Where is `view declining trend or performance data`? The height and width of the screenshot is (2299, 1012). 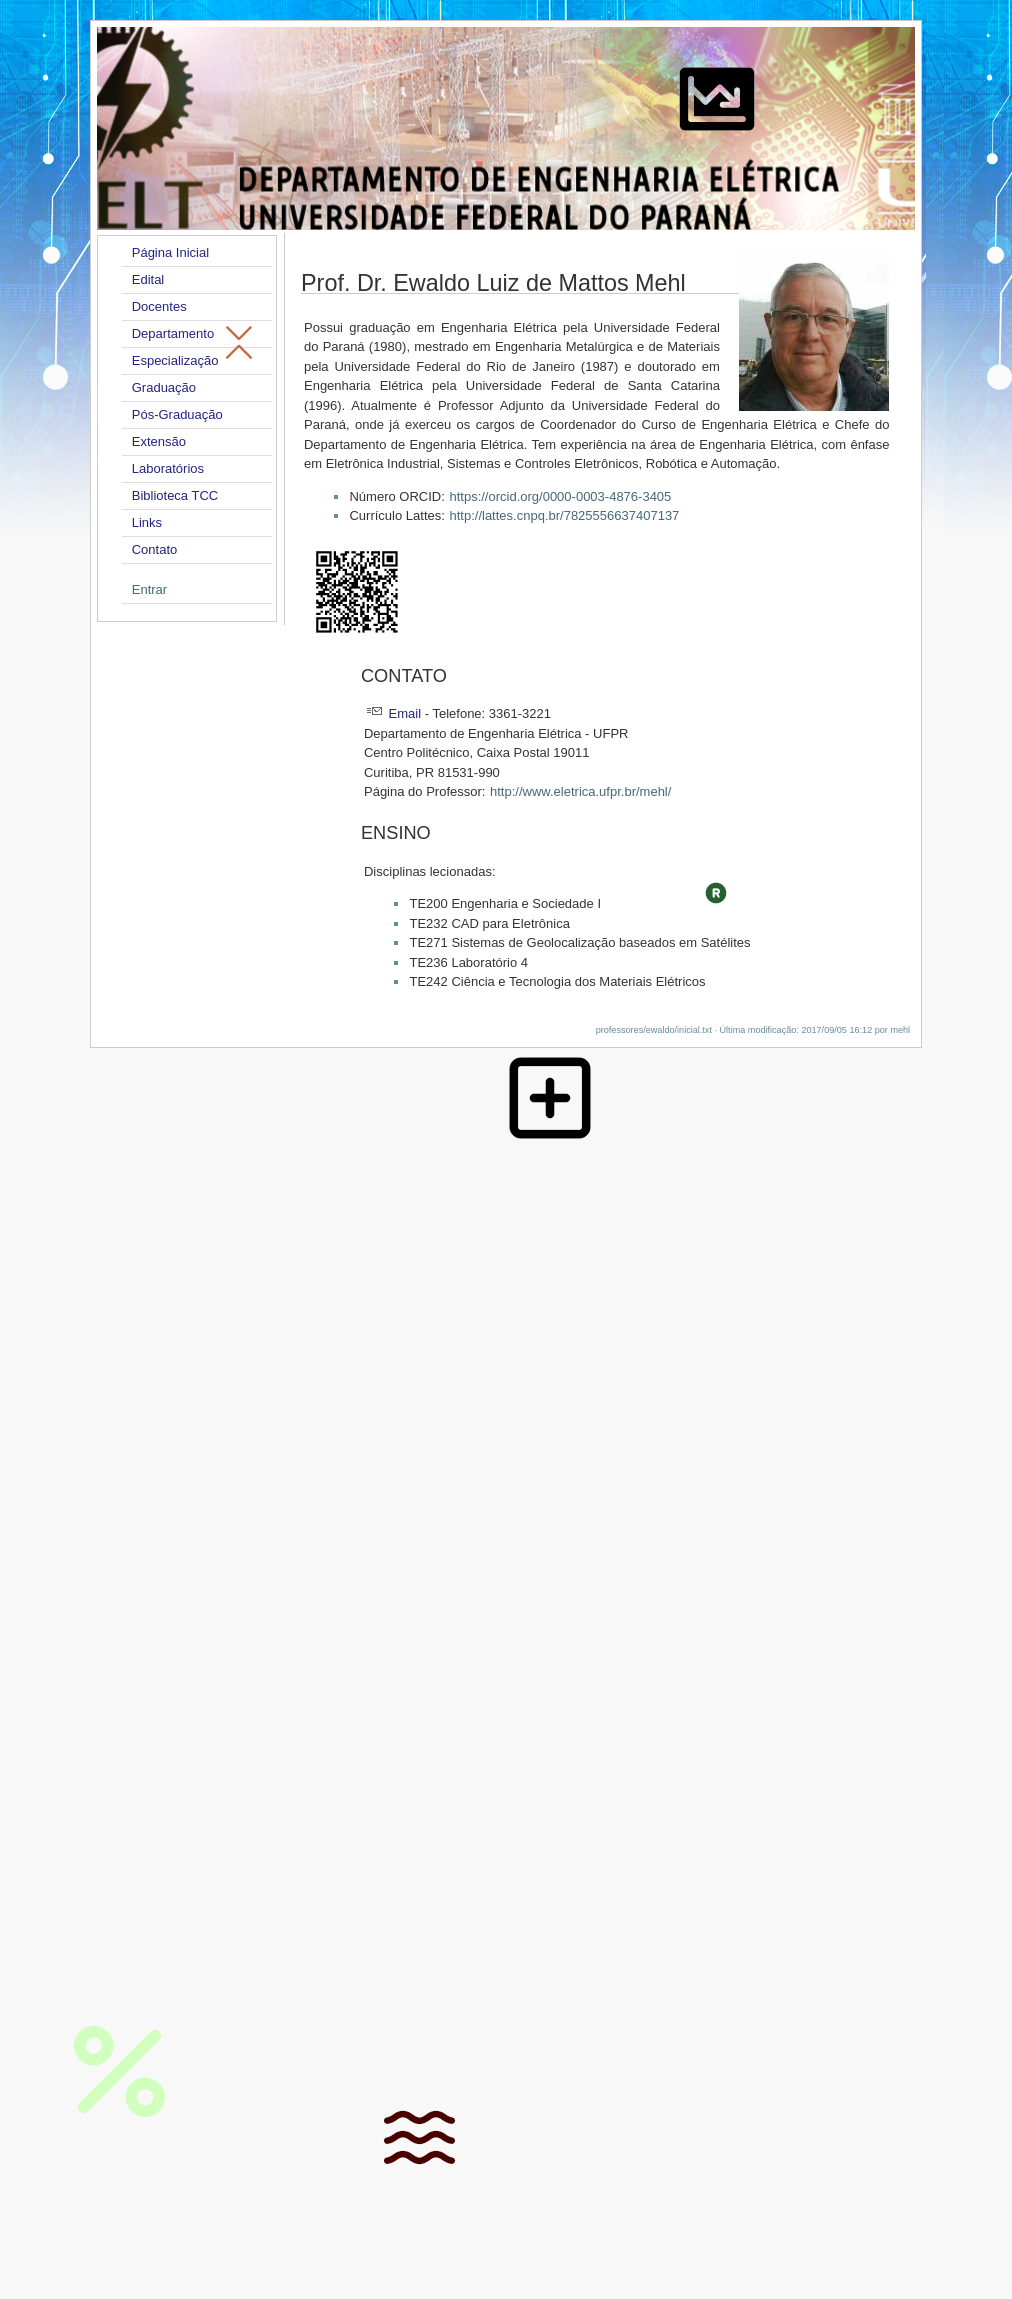 view declining trend or performance data is located at coordinates (717, 99).